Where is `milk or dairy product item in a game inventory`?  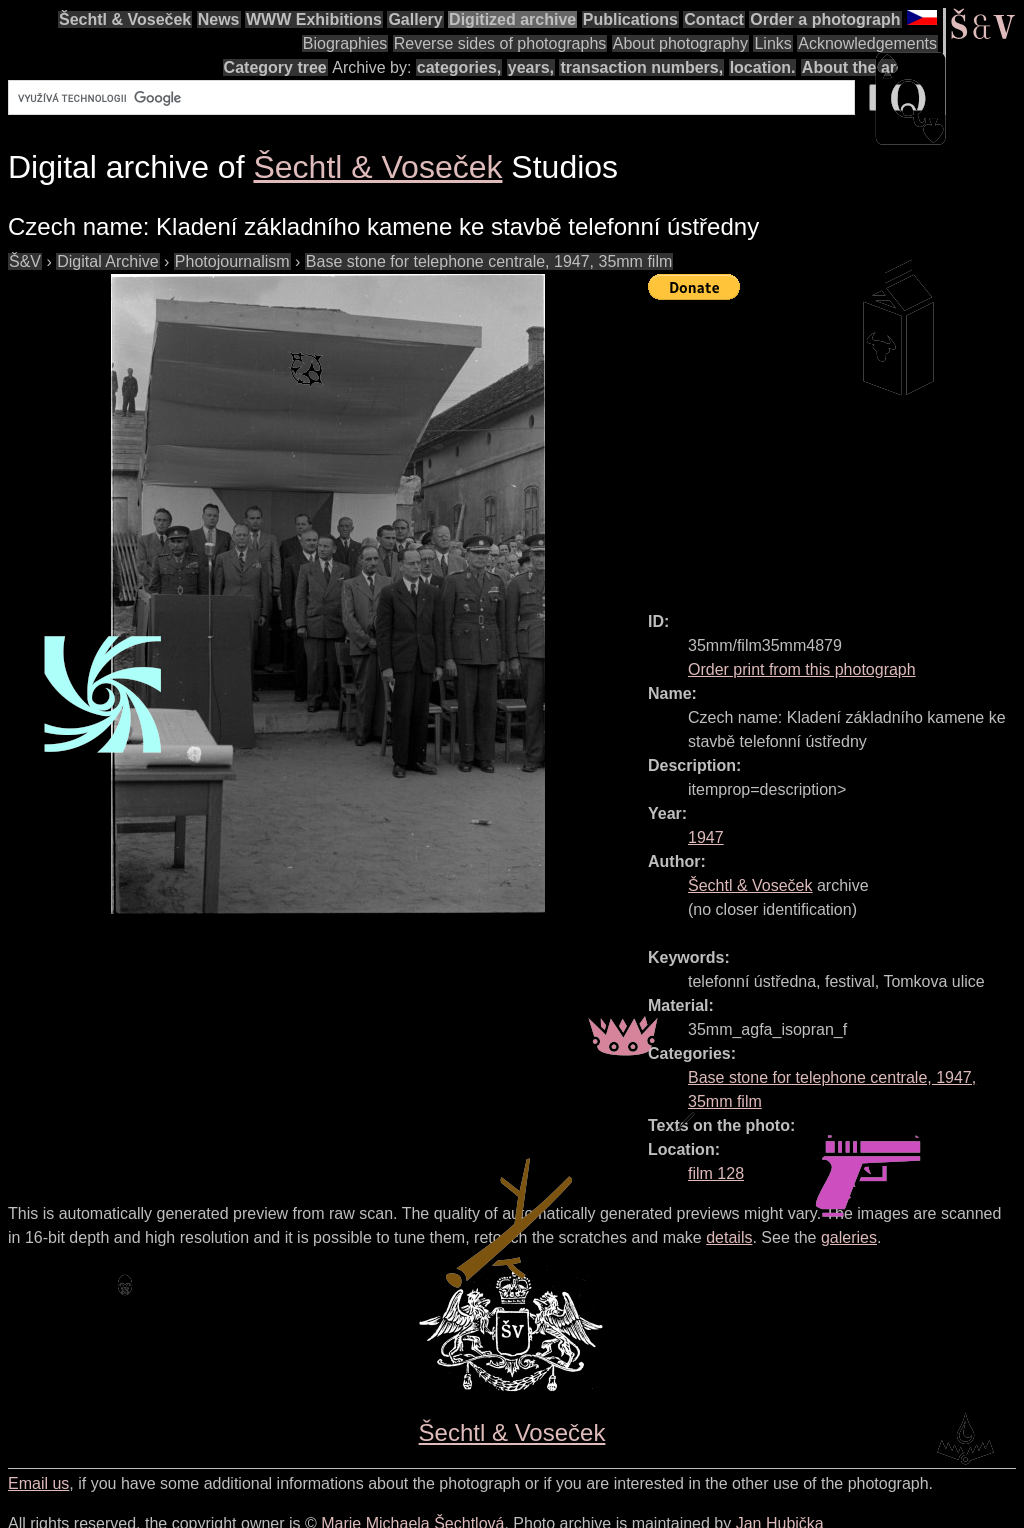 milk or dairy product item in a game inventory is located at coordinates (898, 327).